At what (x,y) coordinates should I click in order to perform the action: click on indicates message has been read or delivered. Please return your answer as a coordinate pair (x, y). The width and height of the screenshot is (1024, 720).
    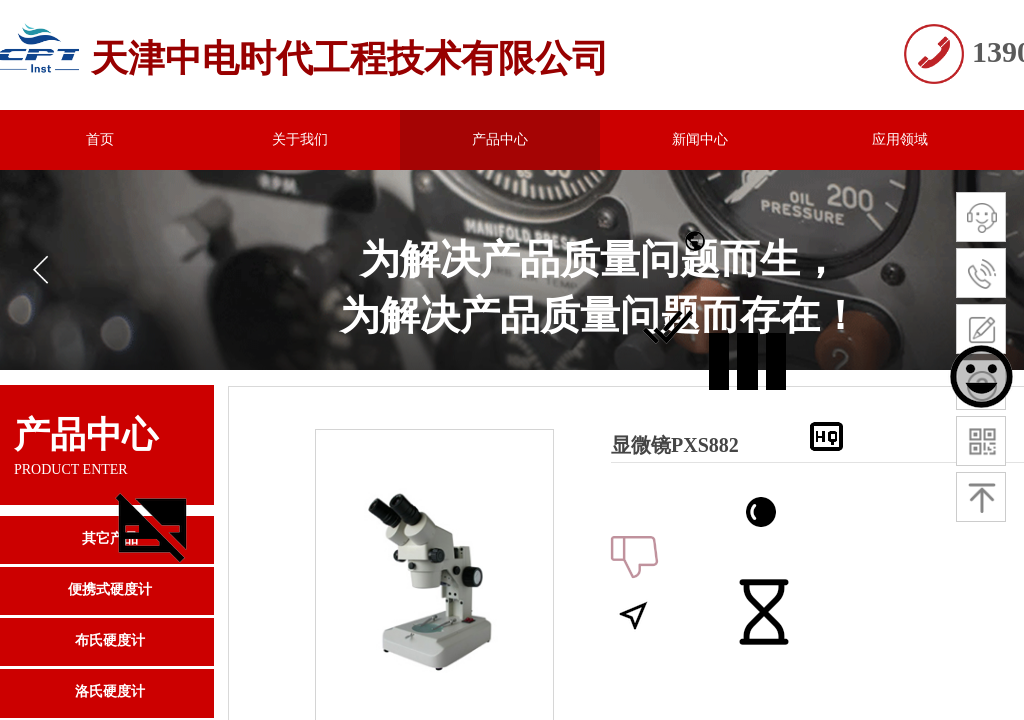
    Looking at the image, I should click on (668, 327).